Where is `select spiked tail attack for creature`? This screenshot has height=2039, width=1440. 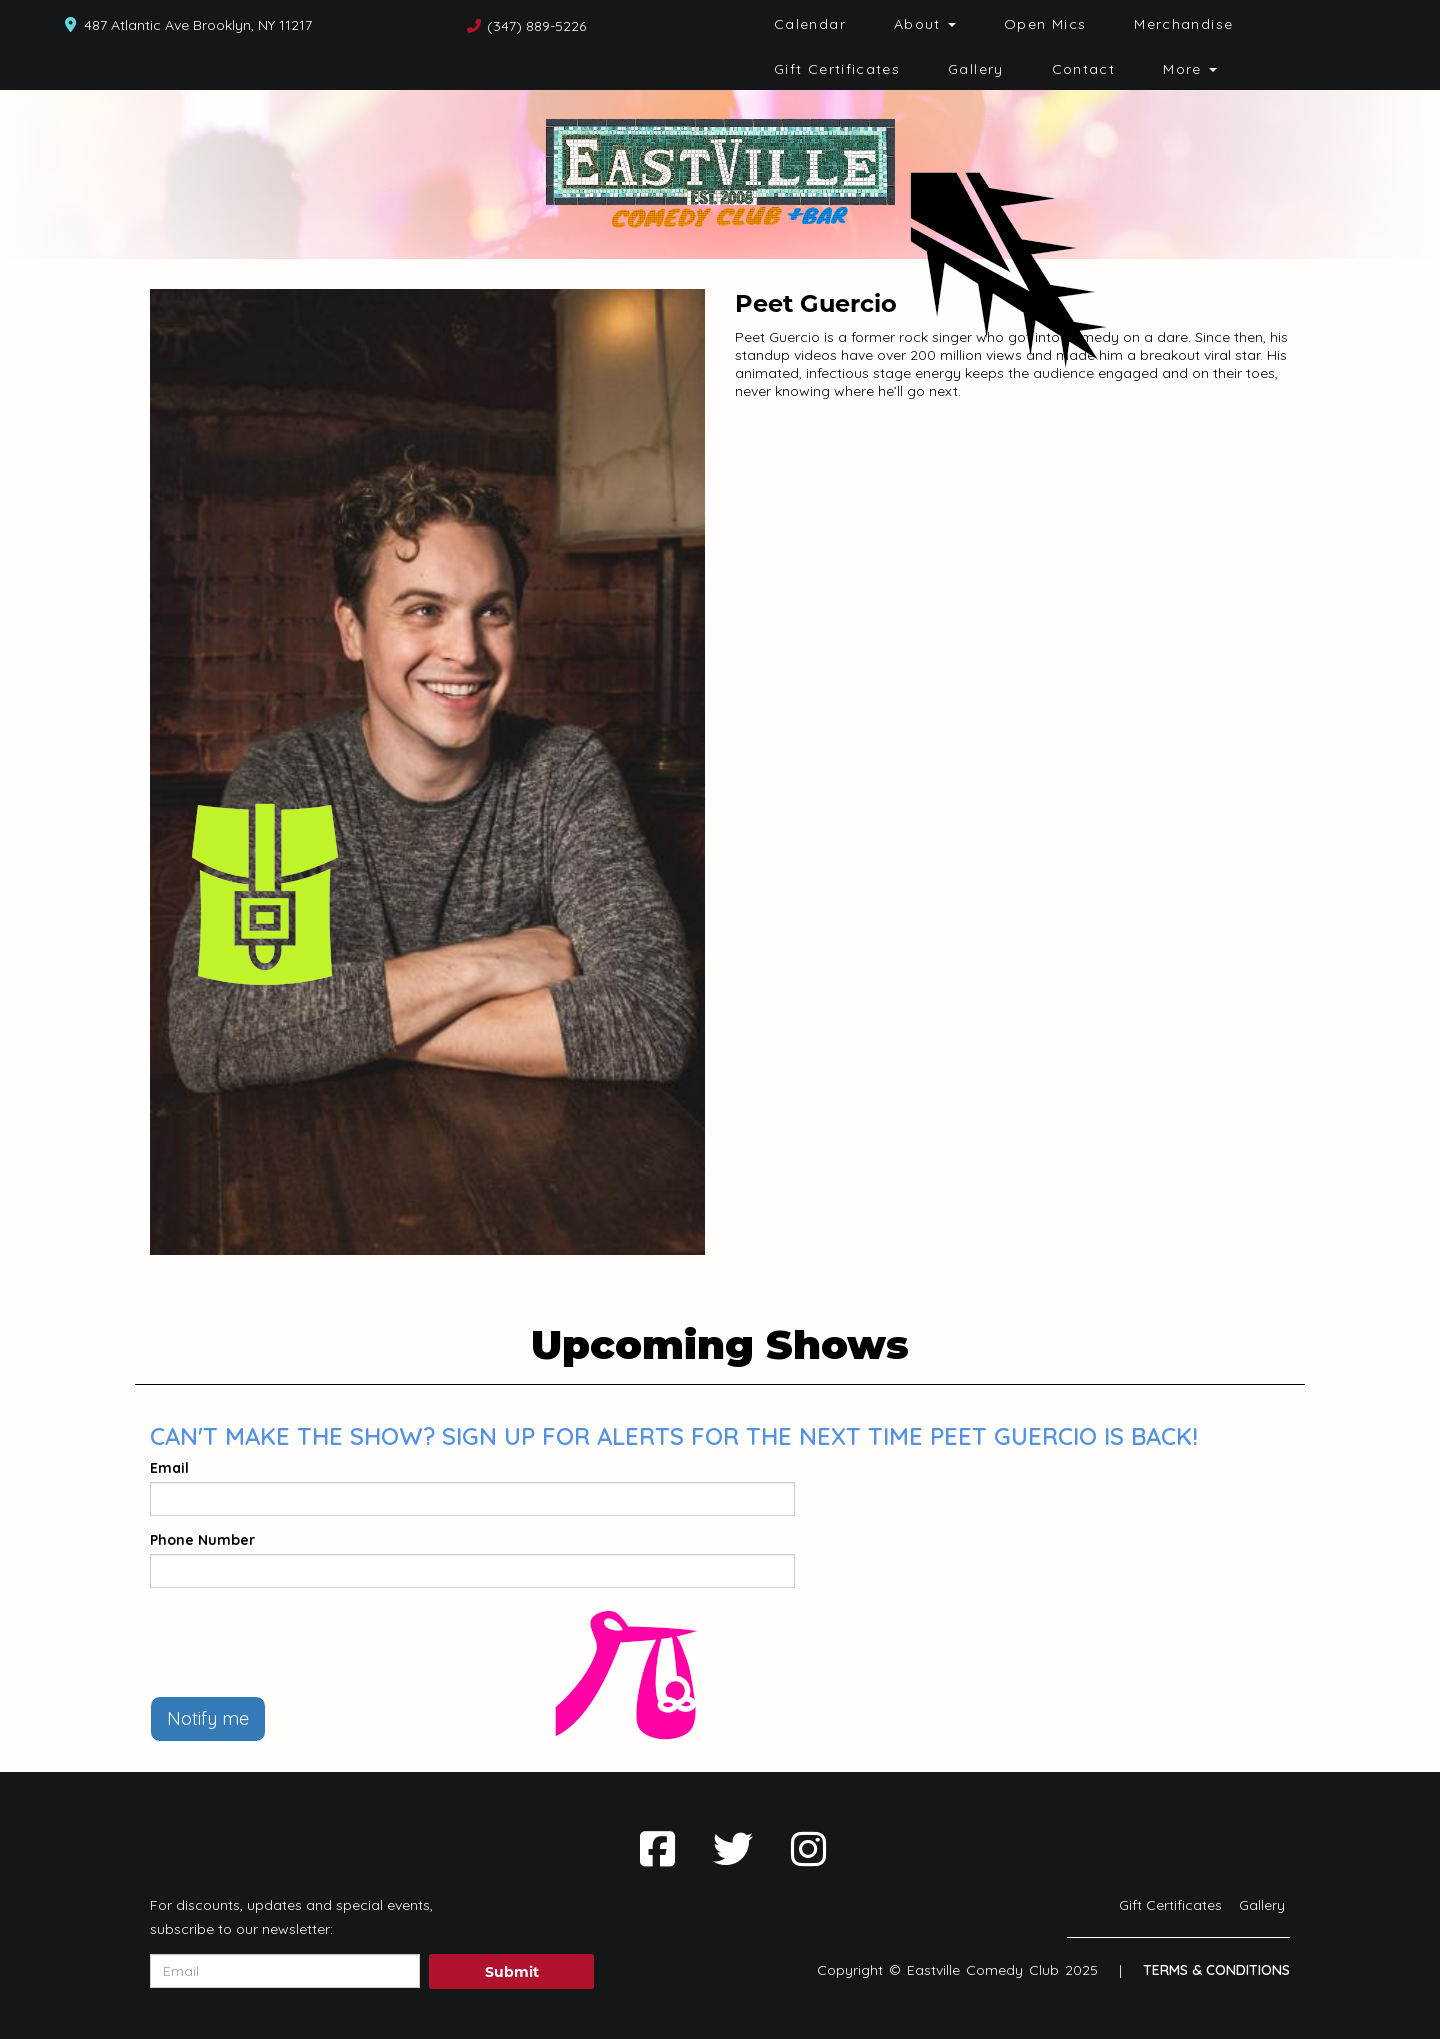 select spiked tail attack for creature is located at coordinates (1006, 269).